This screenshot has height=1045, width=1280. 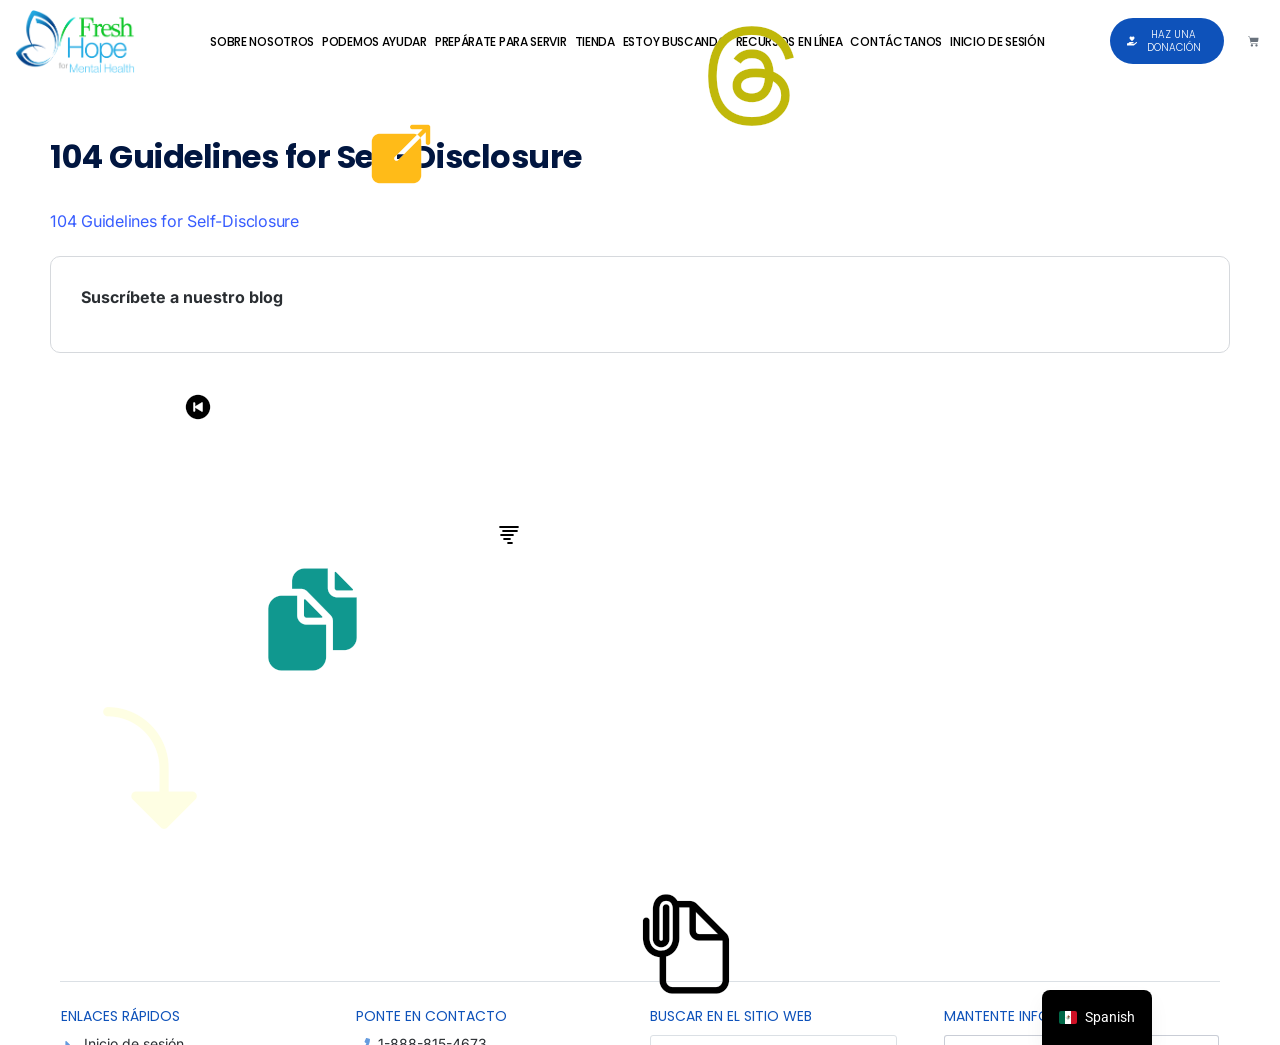 What do you see at coordinates (509, 535) in the screenshot?
I see `indicates tornado warning or severe weather alert` at bounding box center [509, 535].